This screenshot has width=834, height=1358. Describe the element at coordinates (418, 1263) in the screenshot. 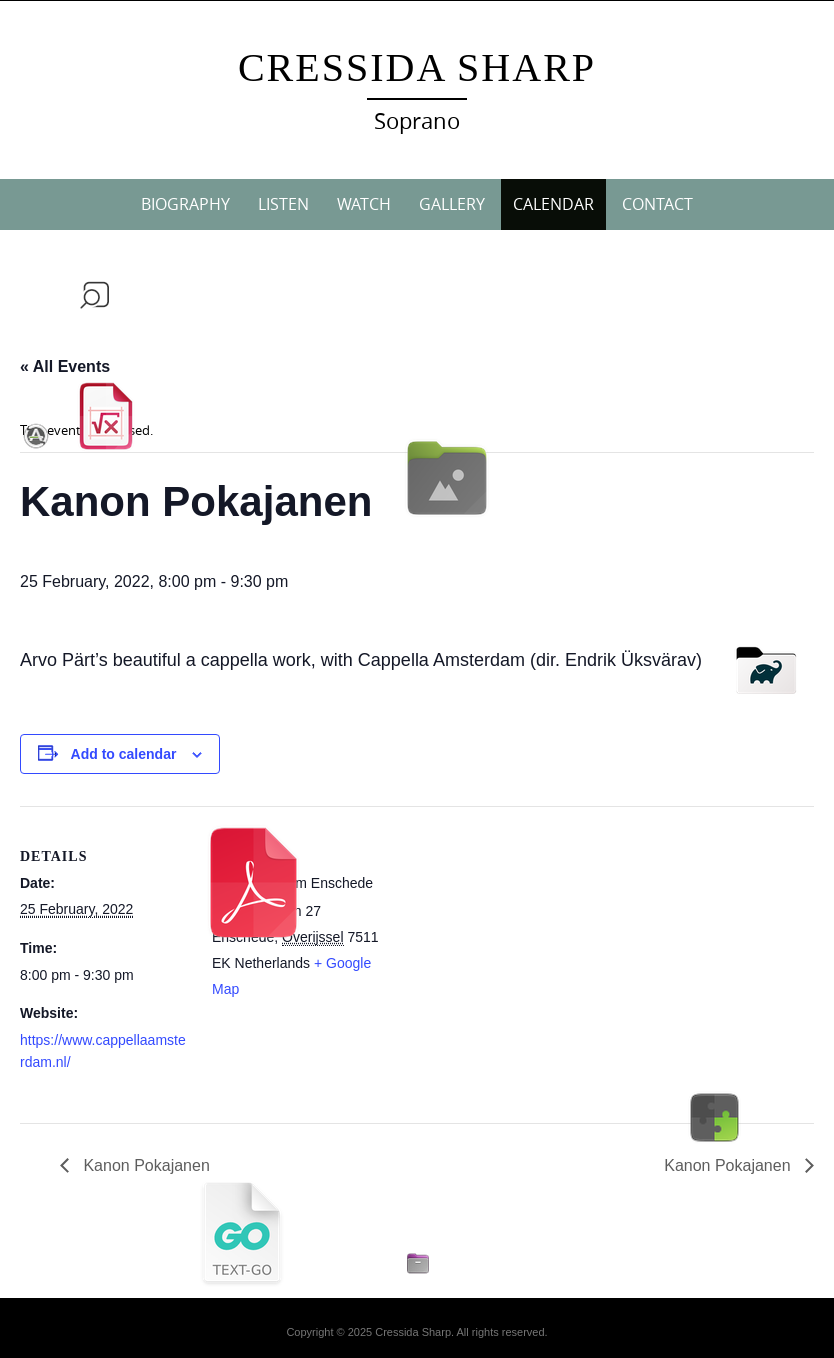

I see `open the file manager` at that location.